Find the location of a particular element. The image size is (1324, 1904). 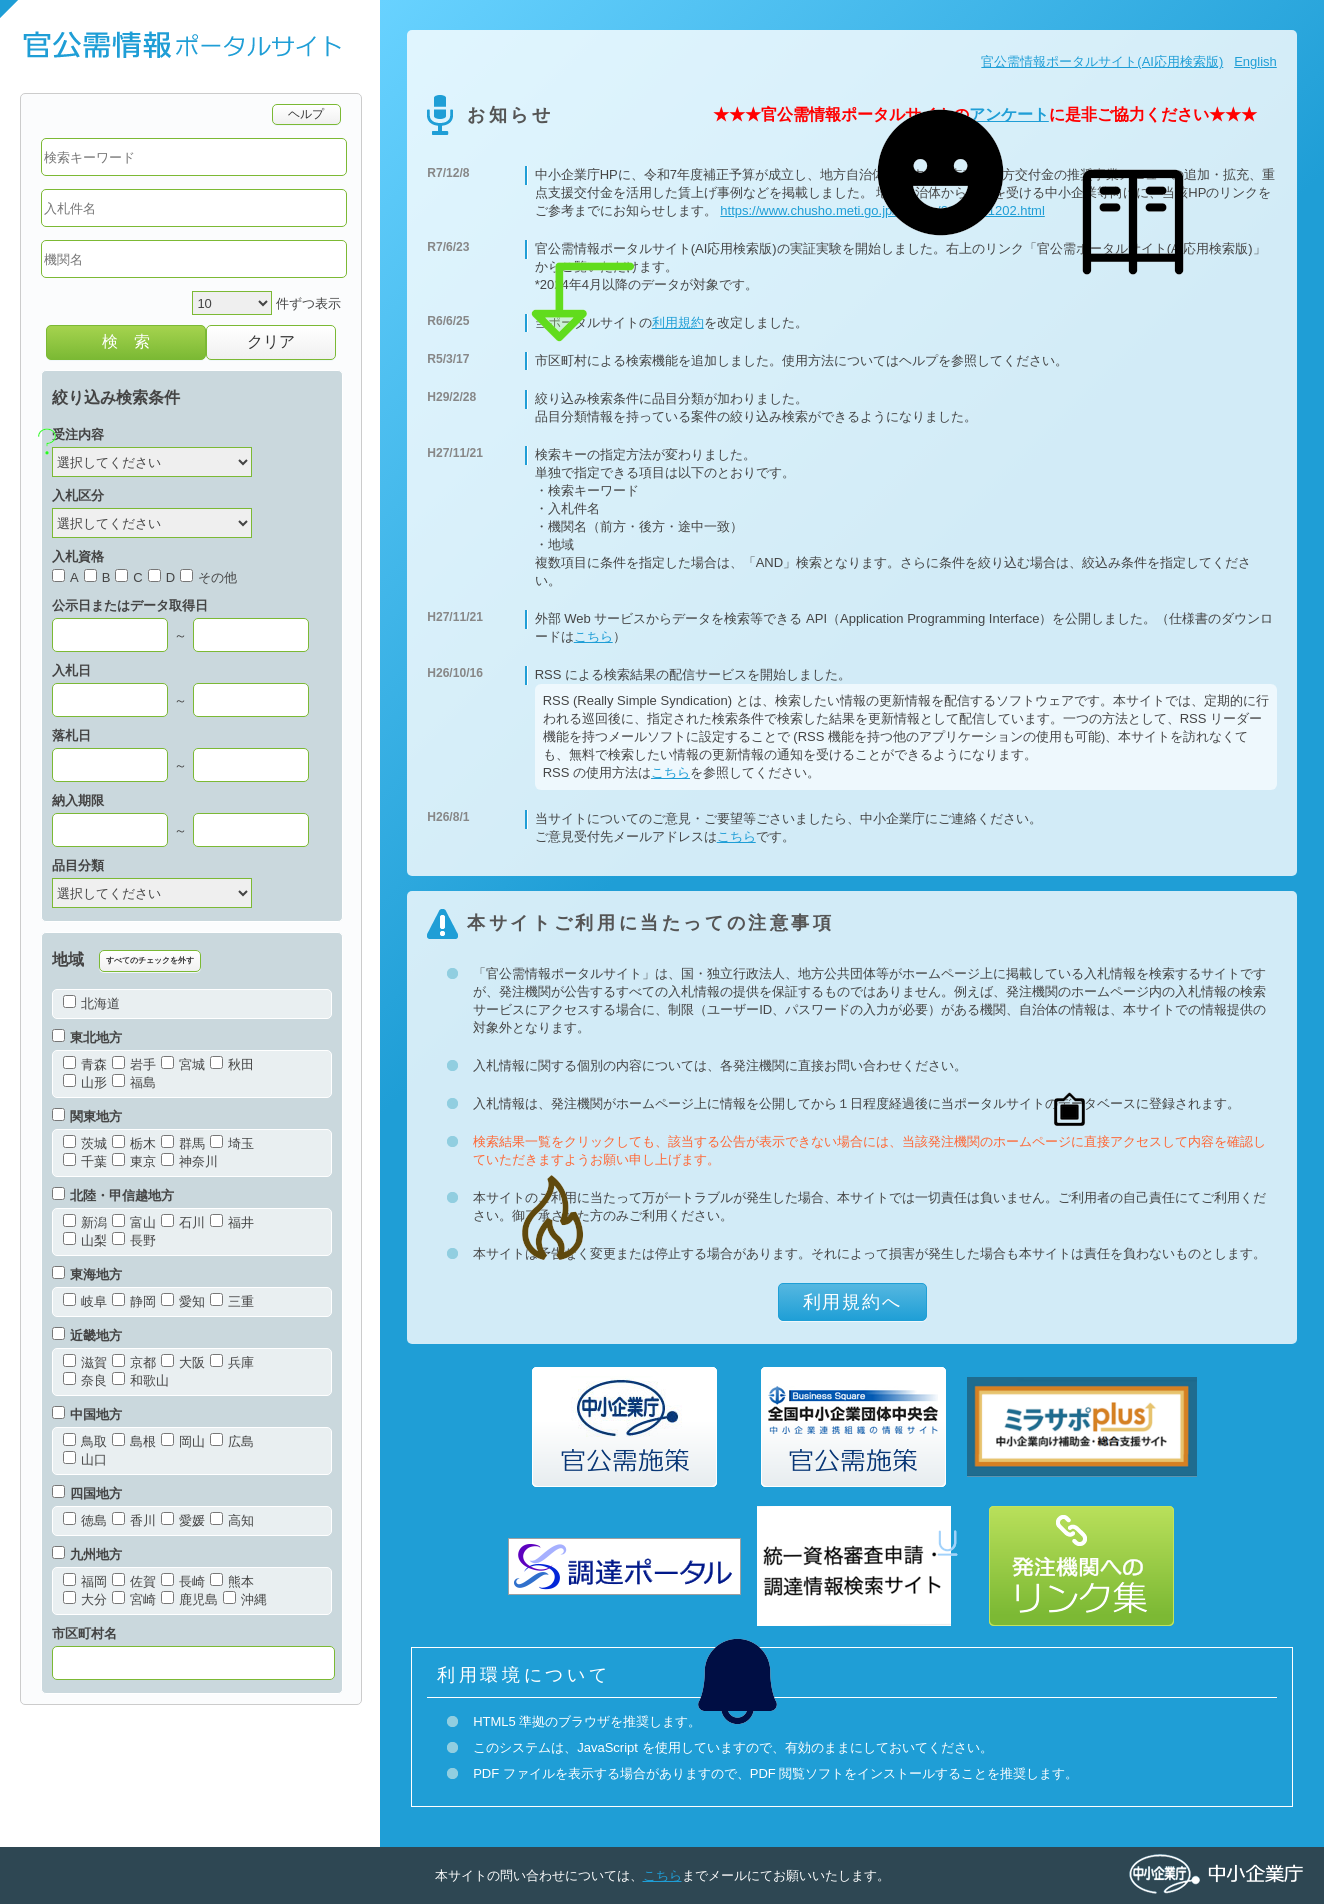

indicates trending or popular content is located at coordinates (552, 1217).